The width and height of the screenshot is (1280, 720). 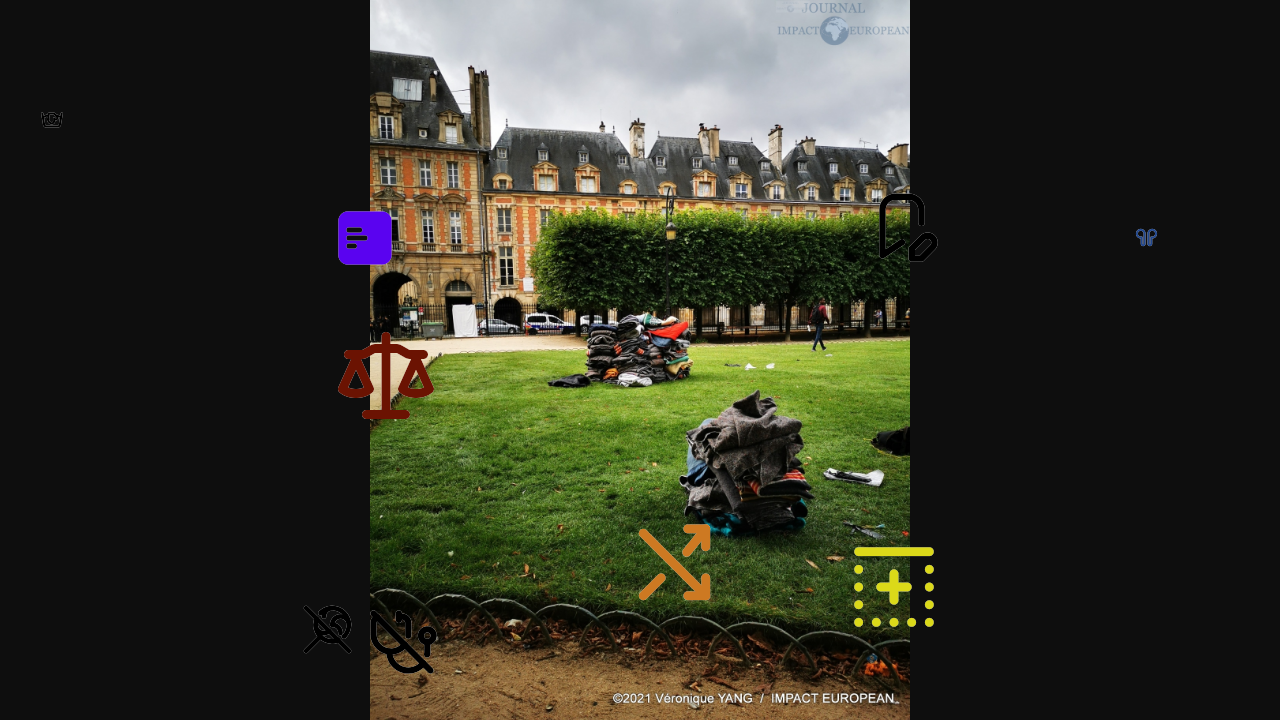 What do you see at coordinates (52, 120) in the screenshot?
I see `wash hands reminder or hygiene indicator` at bounding box center [52, 120].